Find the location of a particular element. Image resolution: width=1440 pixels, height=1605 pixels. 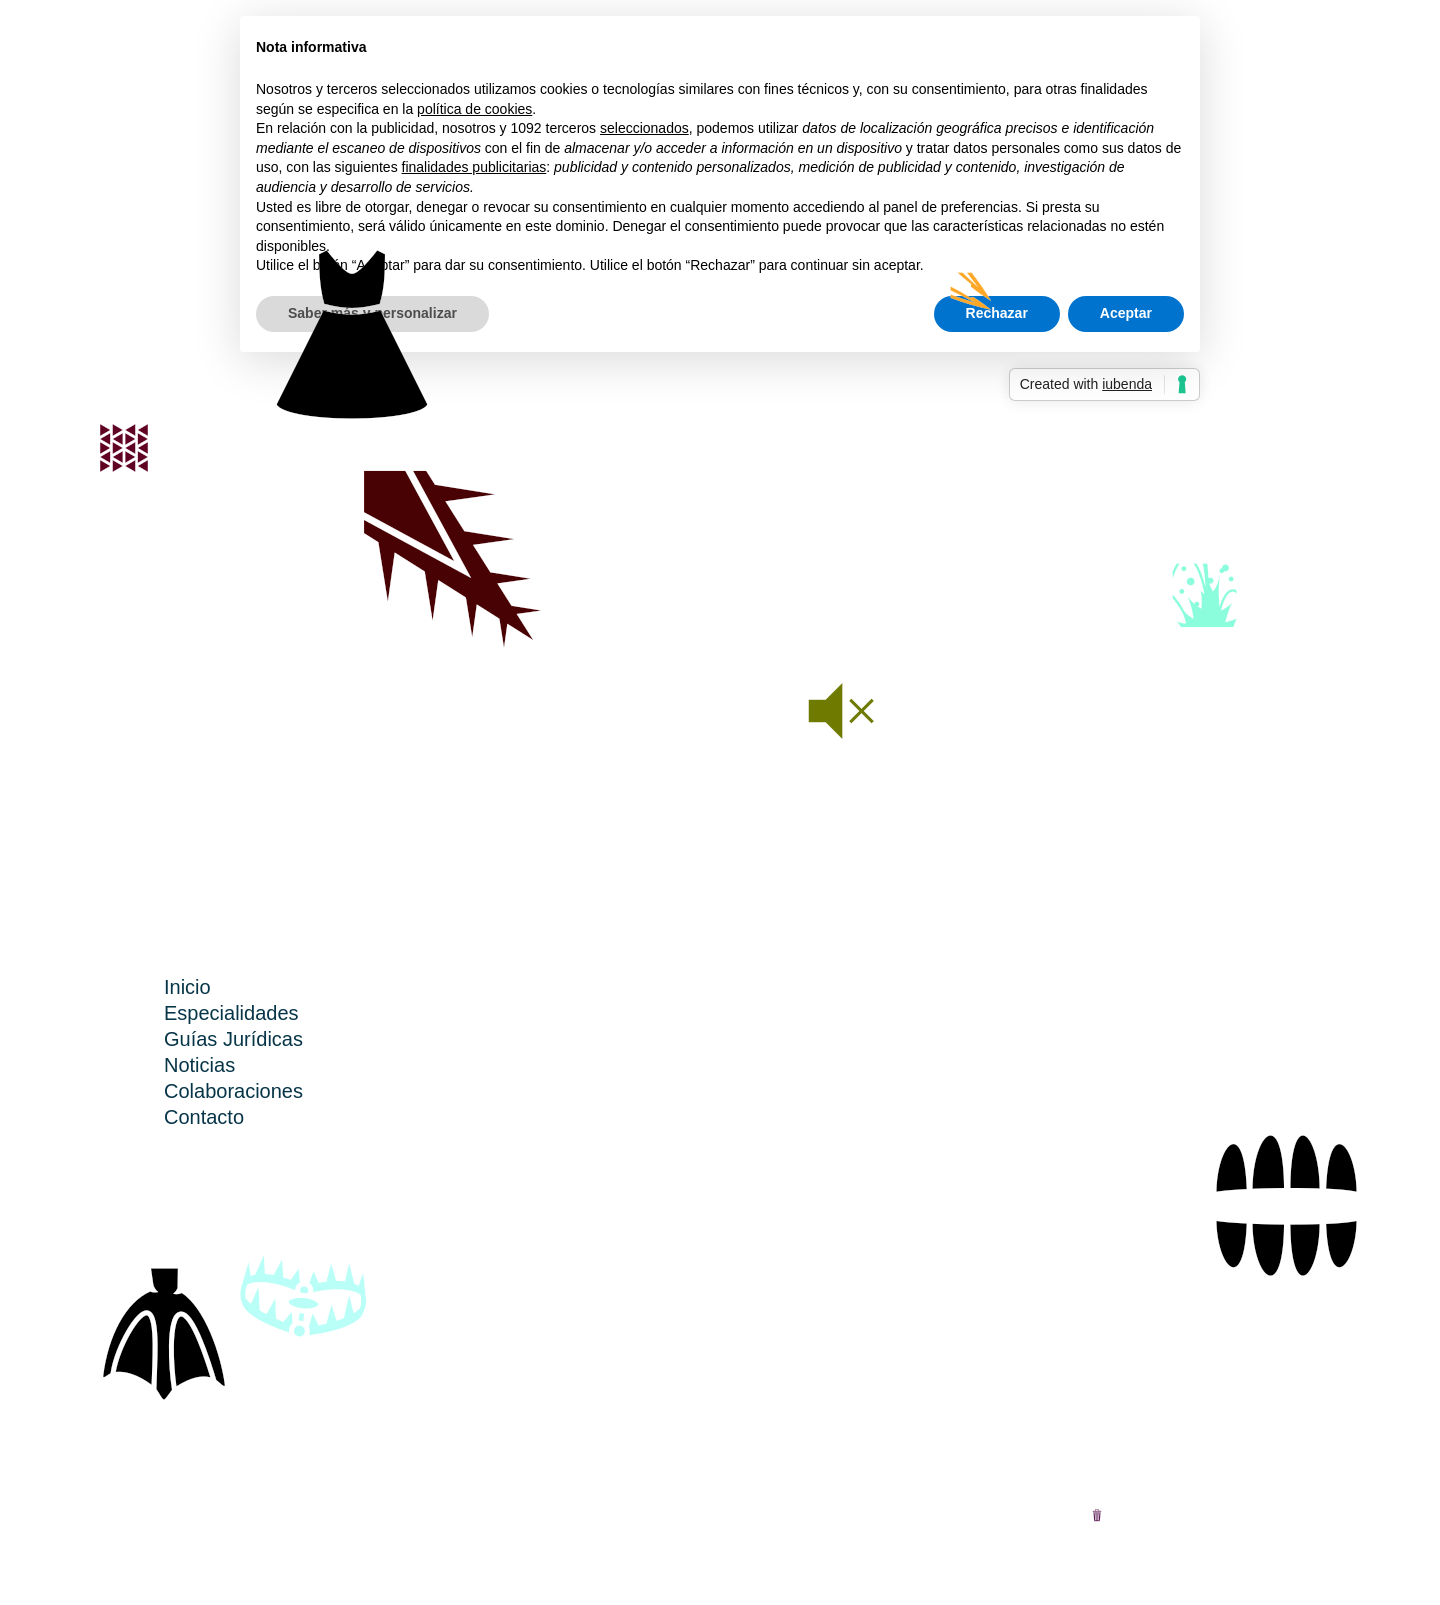

browse dresses or women's clothing is located at coordinates (352, 331).